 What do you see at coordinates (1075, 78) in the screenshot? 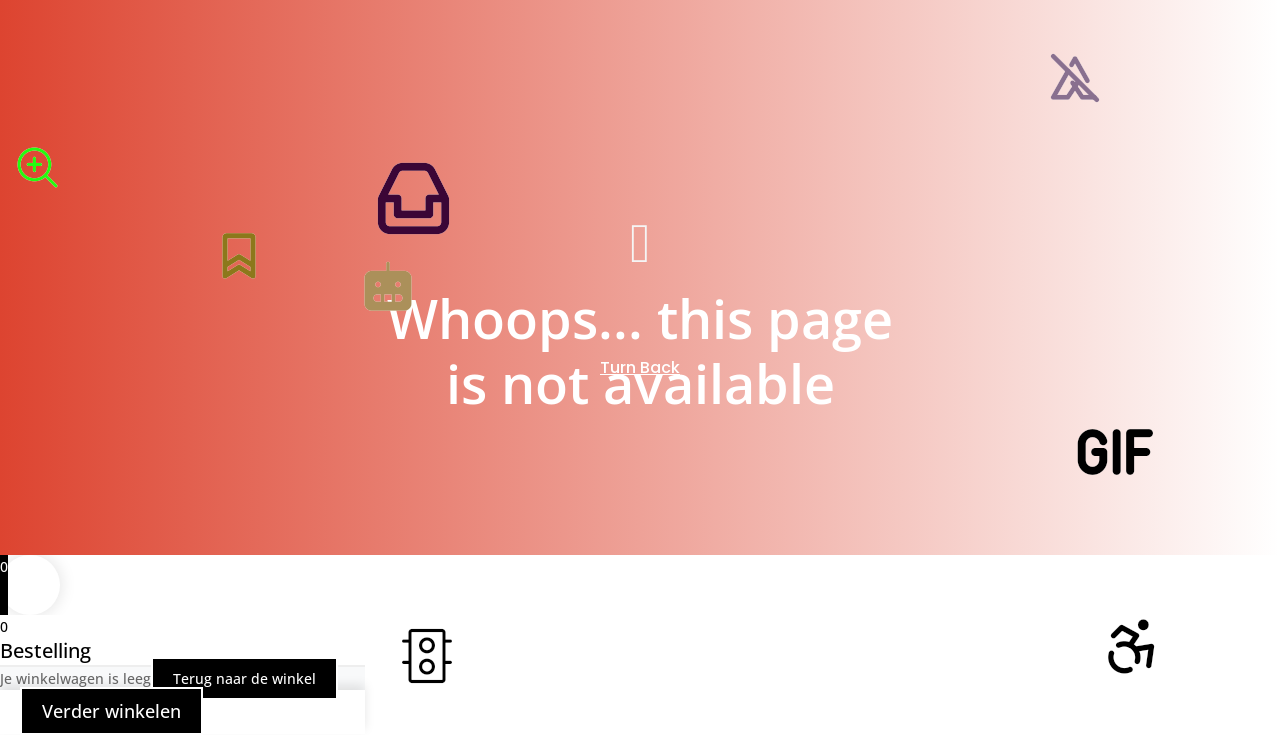
I see `camping site unavailable or closed` at bounding box center [1075, 78].